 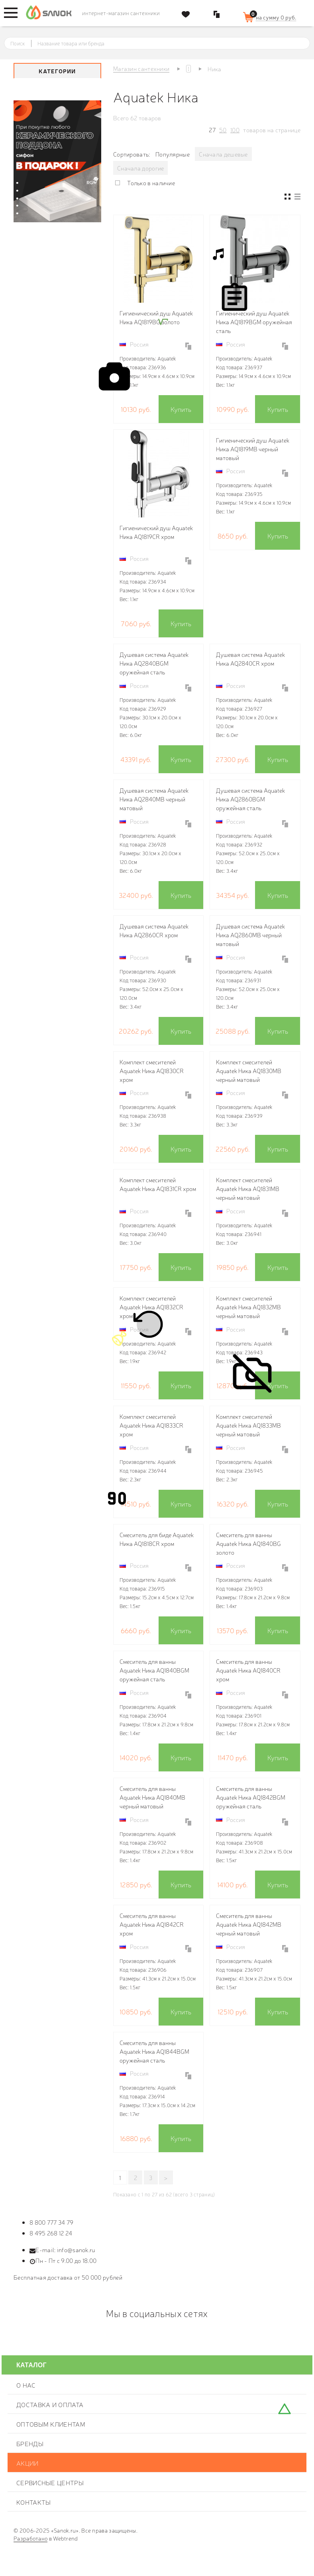 I want to click on take a photo, so click(x=114, y=376).